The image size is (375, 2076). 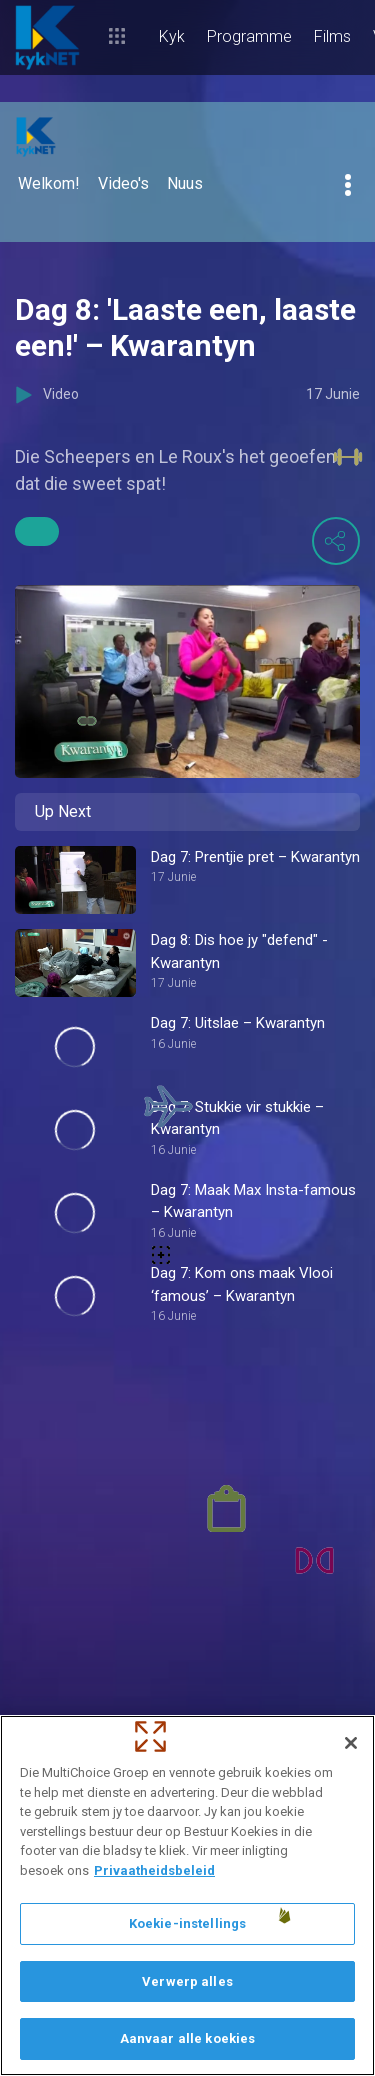 I want to click on expand to fullscreen mode, so click(x=150, y=1736).